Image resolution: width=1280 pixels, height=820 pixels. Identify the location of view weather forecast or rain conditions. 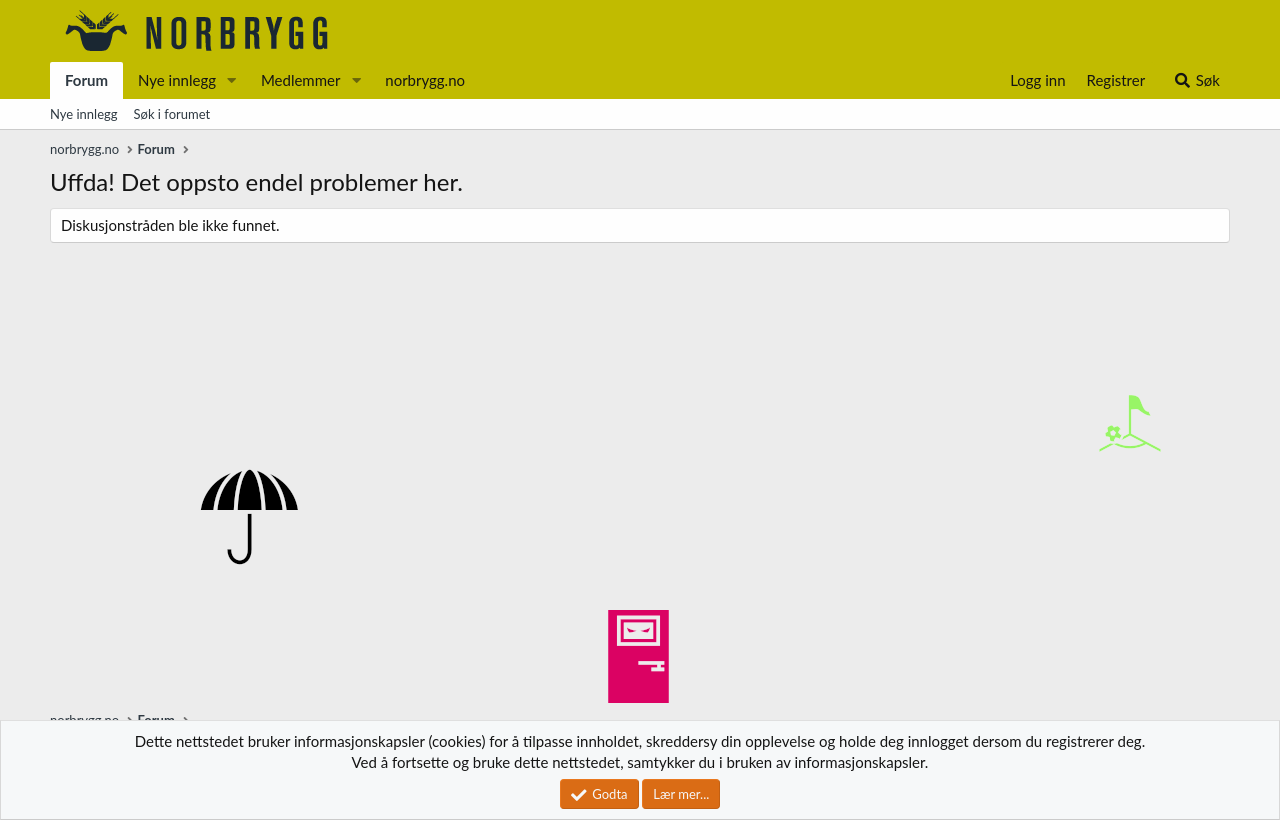
(249, 516).